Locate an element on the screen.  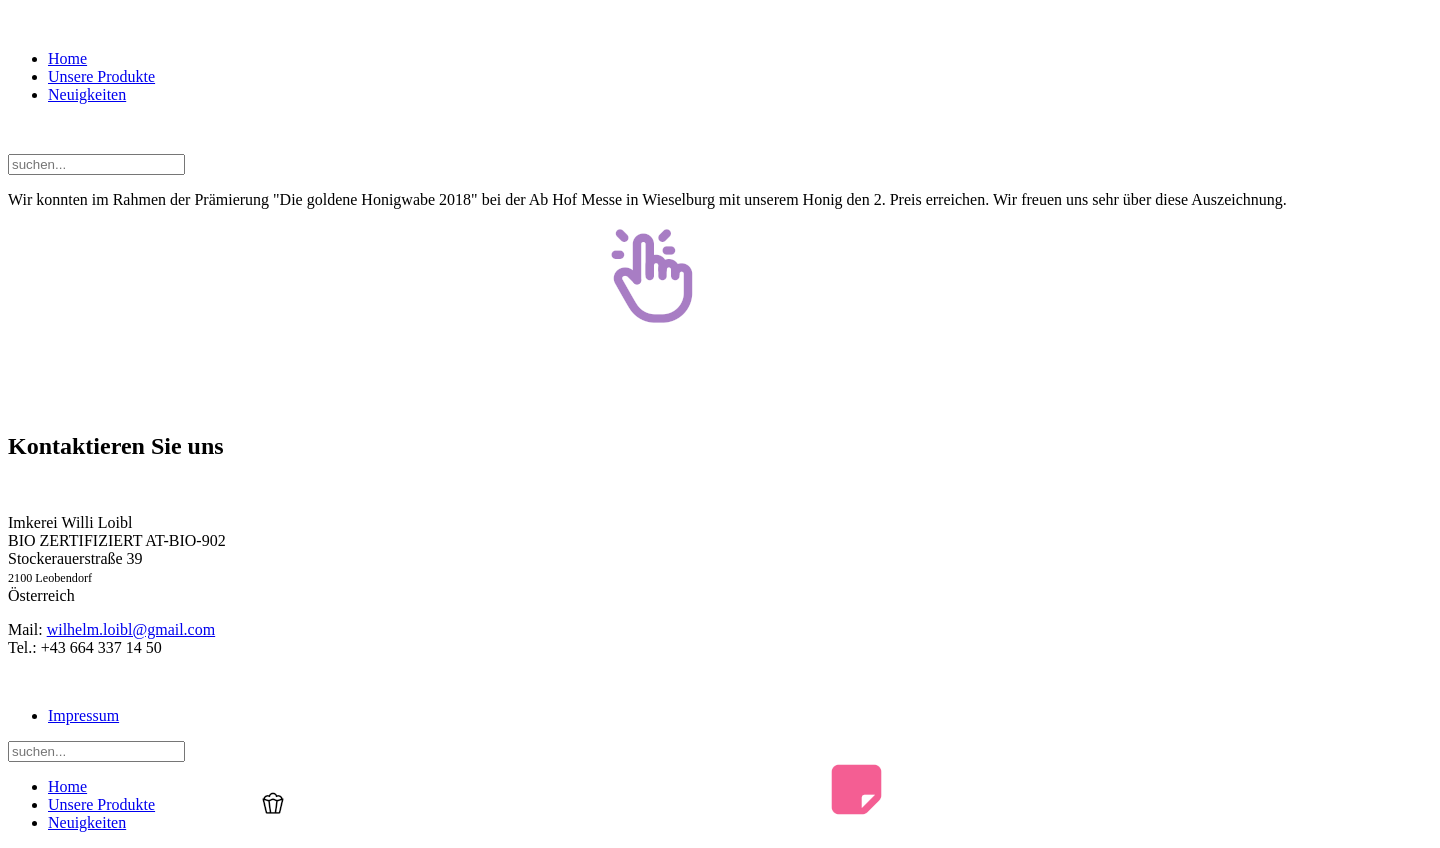
create a new note is located at coordinates (856, 789).